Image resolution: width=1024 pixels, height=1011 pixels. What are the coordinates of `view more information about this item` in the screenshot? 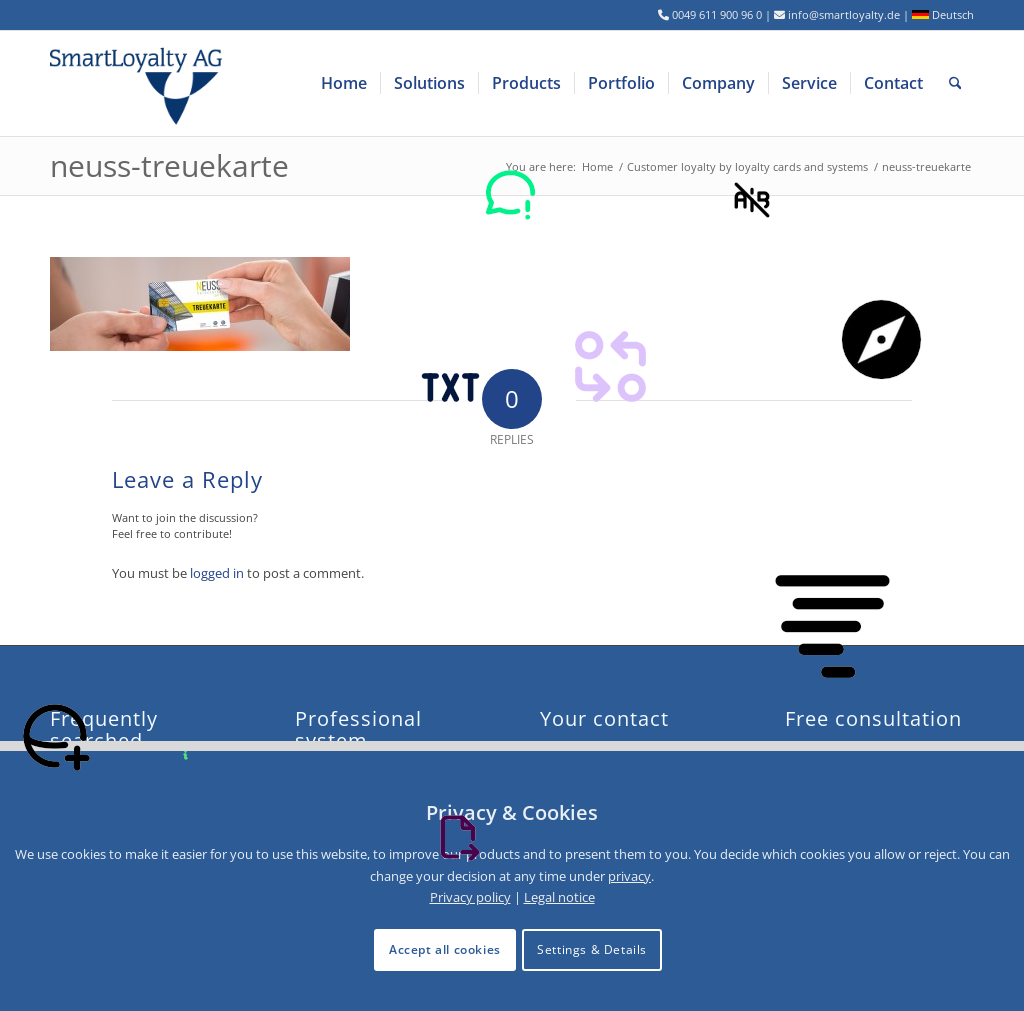 It's located at (185, 754).